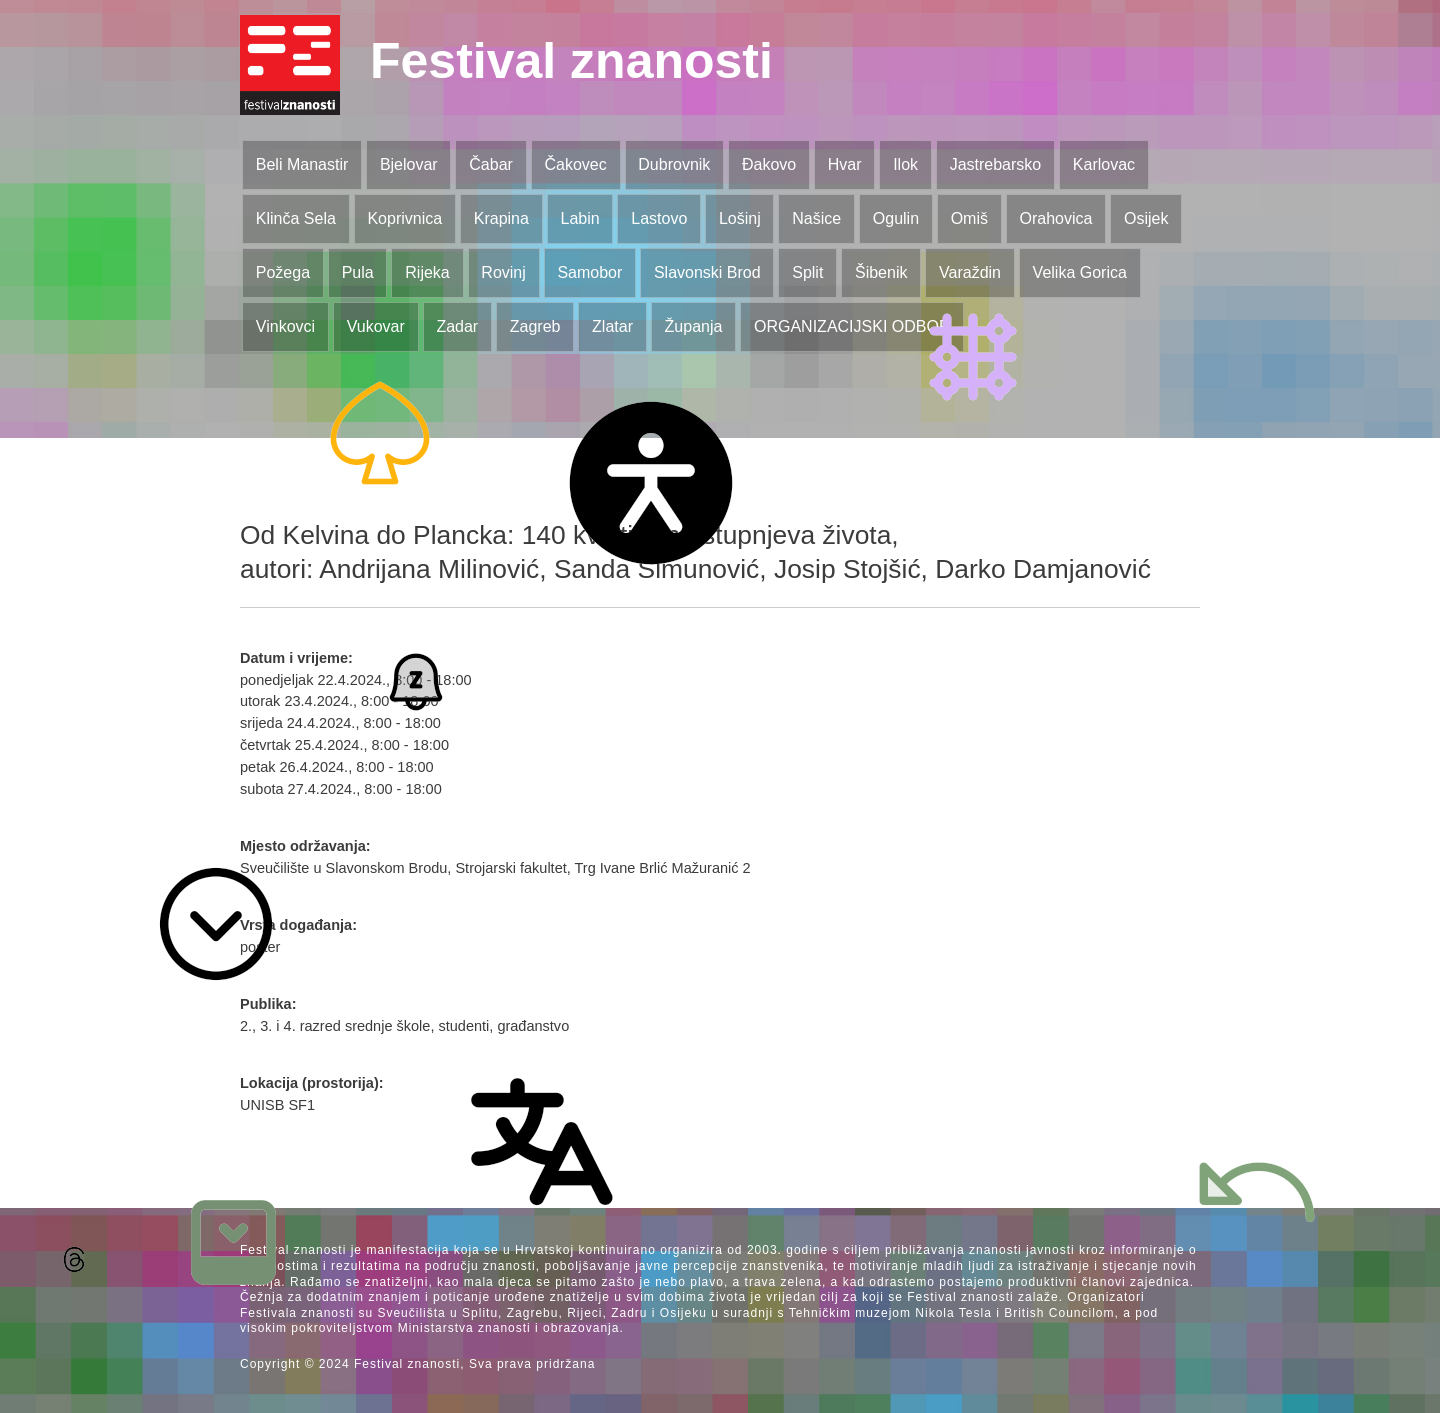  I want to click on undo previous action, so click(1259, 1188).